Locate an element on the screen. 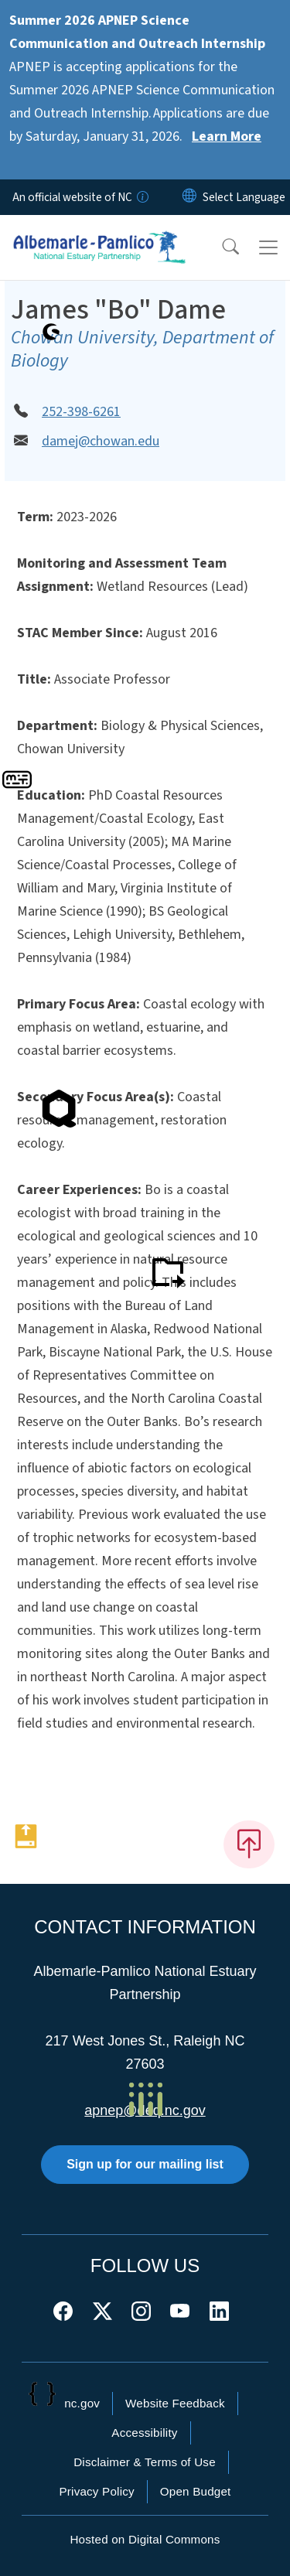 The width and height of the screenshot is (290, 2576). qubes os logo is located at coordinates (59, 1108).